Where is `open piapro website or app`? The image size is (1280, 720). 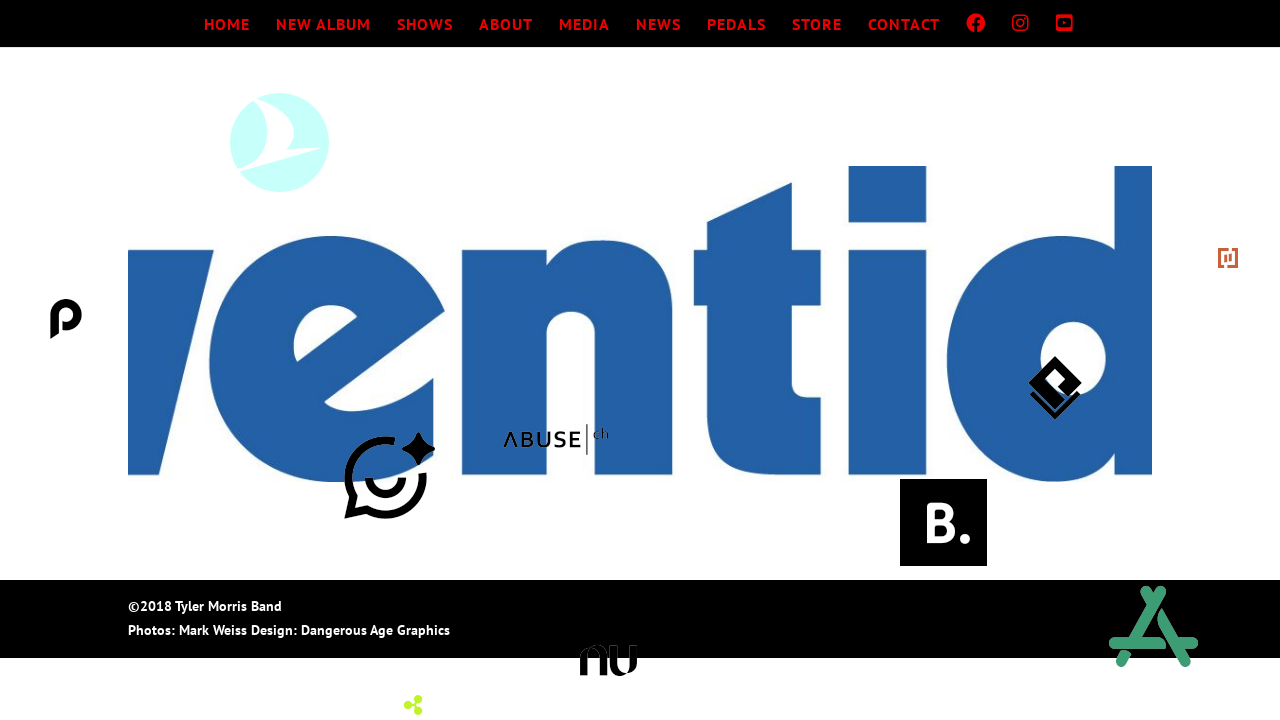 open piapro website or app is located at coordinates (66, 319).